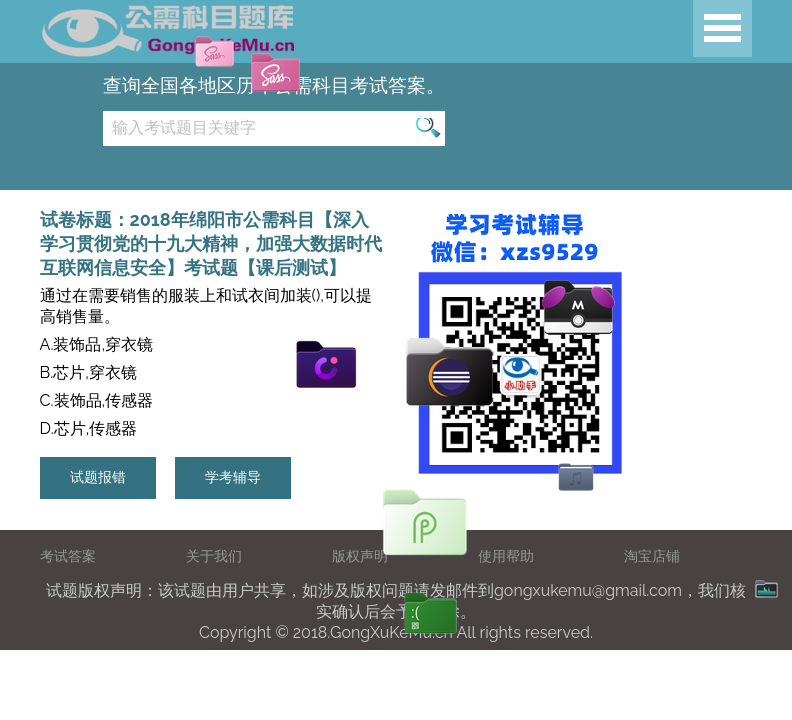  I want to click on open your music files folder, so click(576, 477).